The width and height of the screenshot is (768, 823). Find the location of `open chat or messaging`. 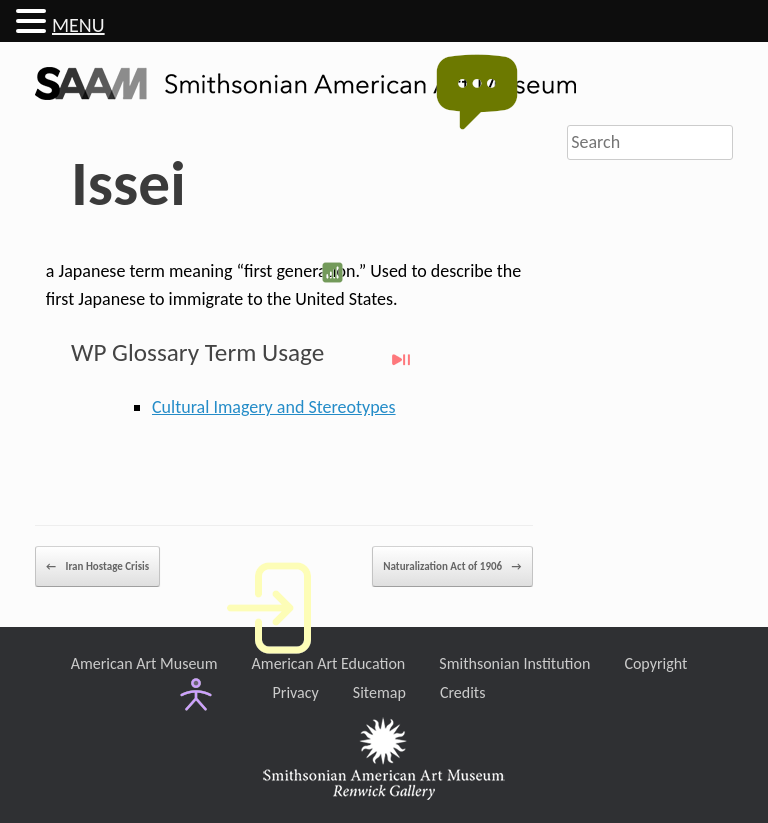

open chat or messaging is located at coordinates (477, 92).